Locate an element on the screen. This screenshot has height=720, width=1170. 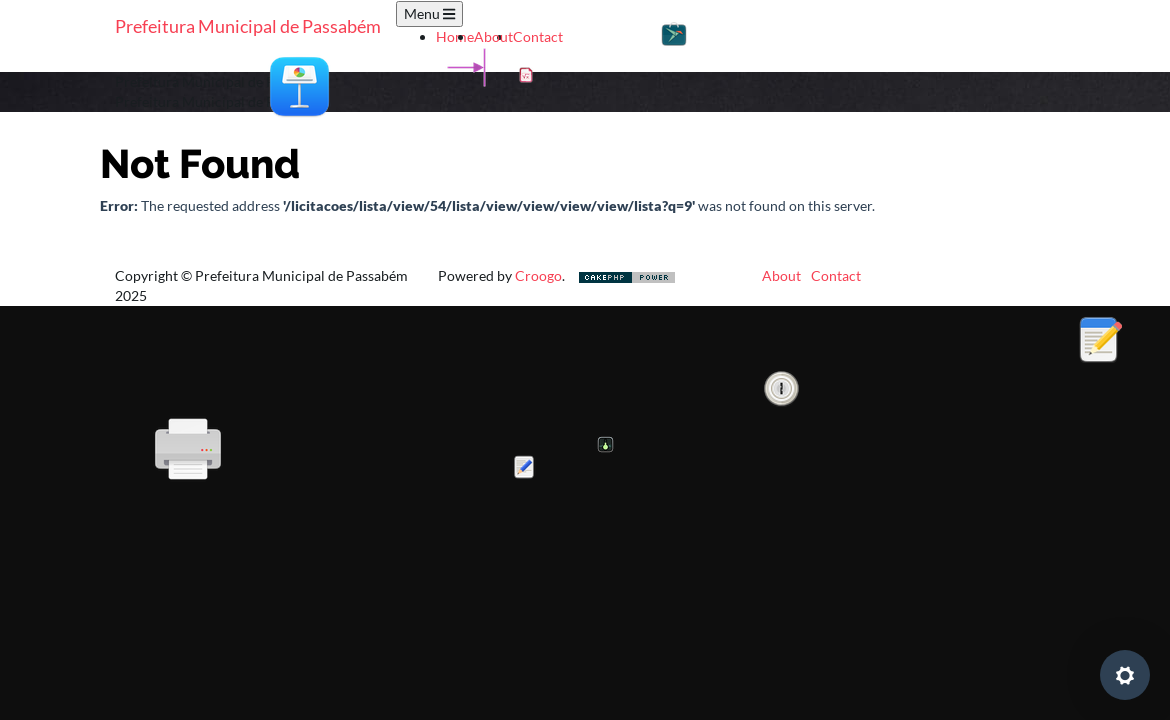
open thermal monitor app is located at coordinates (605, 444).